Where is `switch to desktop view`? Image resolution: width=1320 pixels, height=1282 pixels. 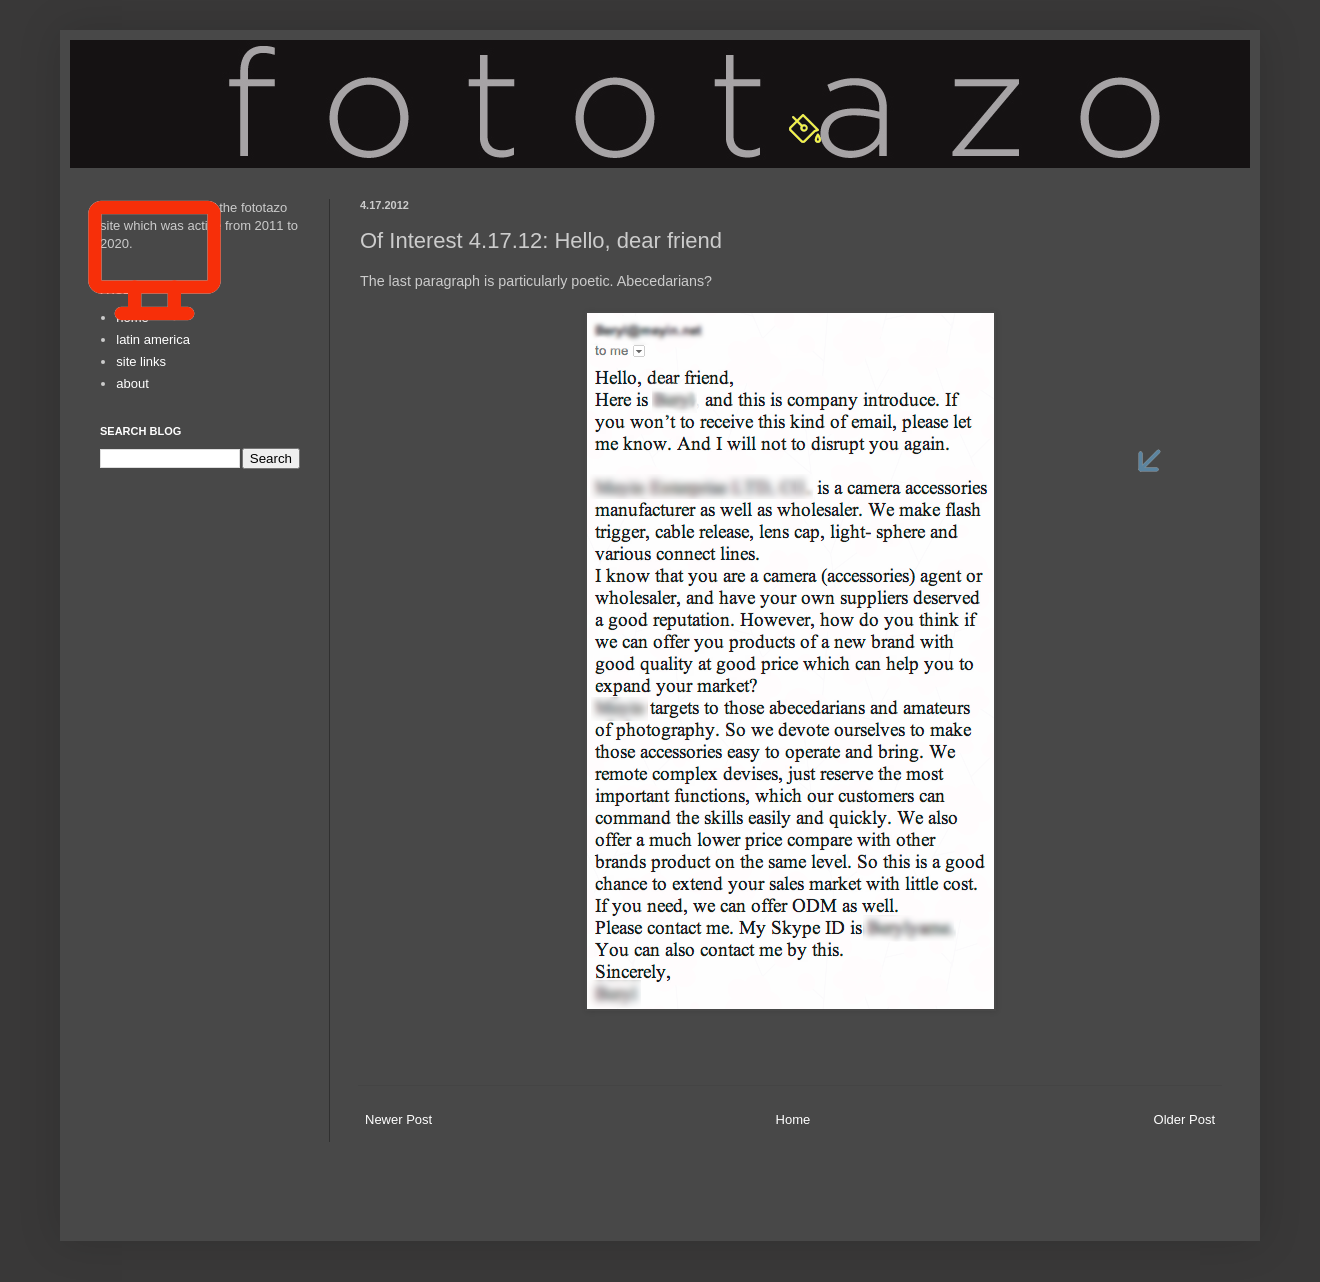
switch to desktop view is located at coordinates (154, 260).